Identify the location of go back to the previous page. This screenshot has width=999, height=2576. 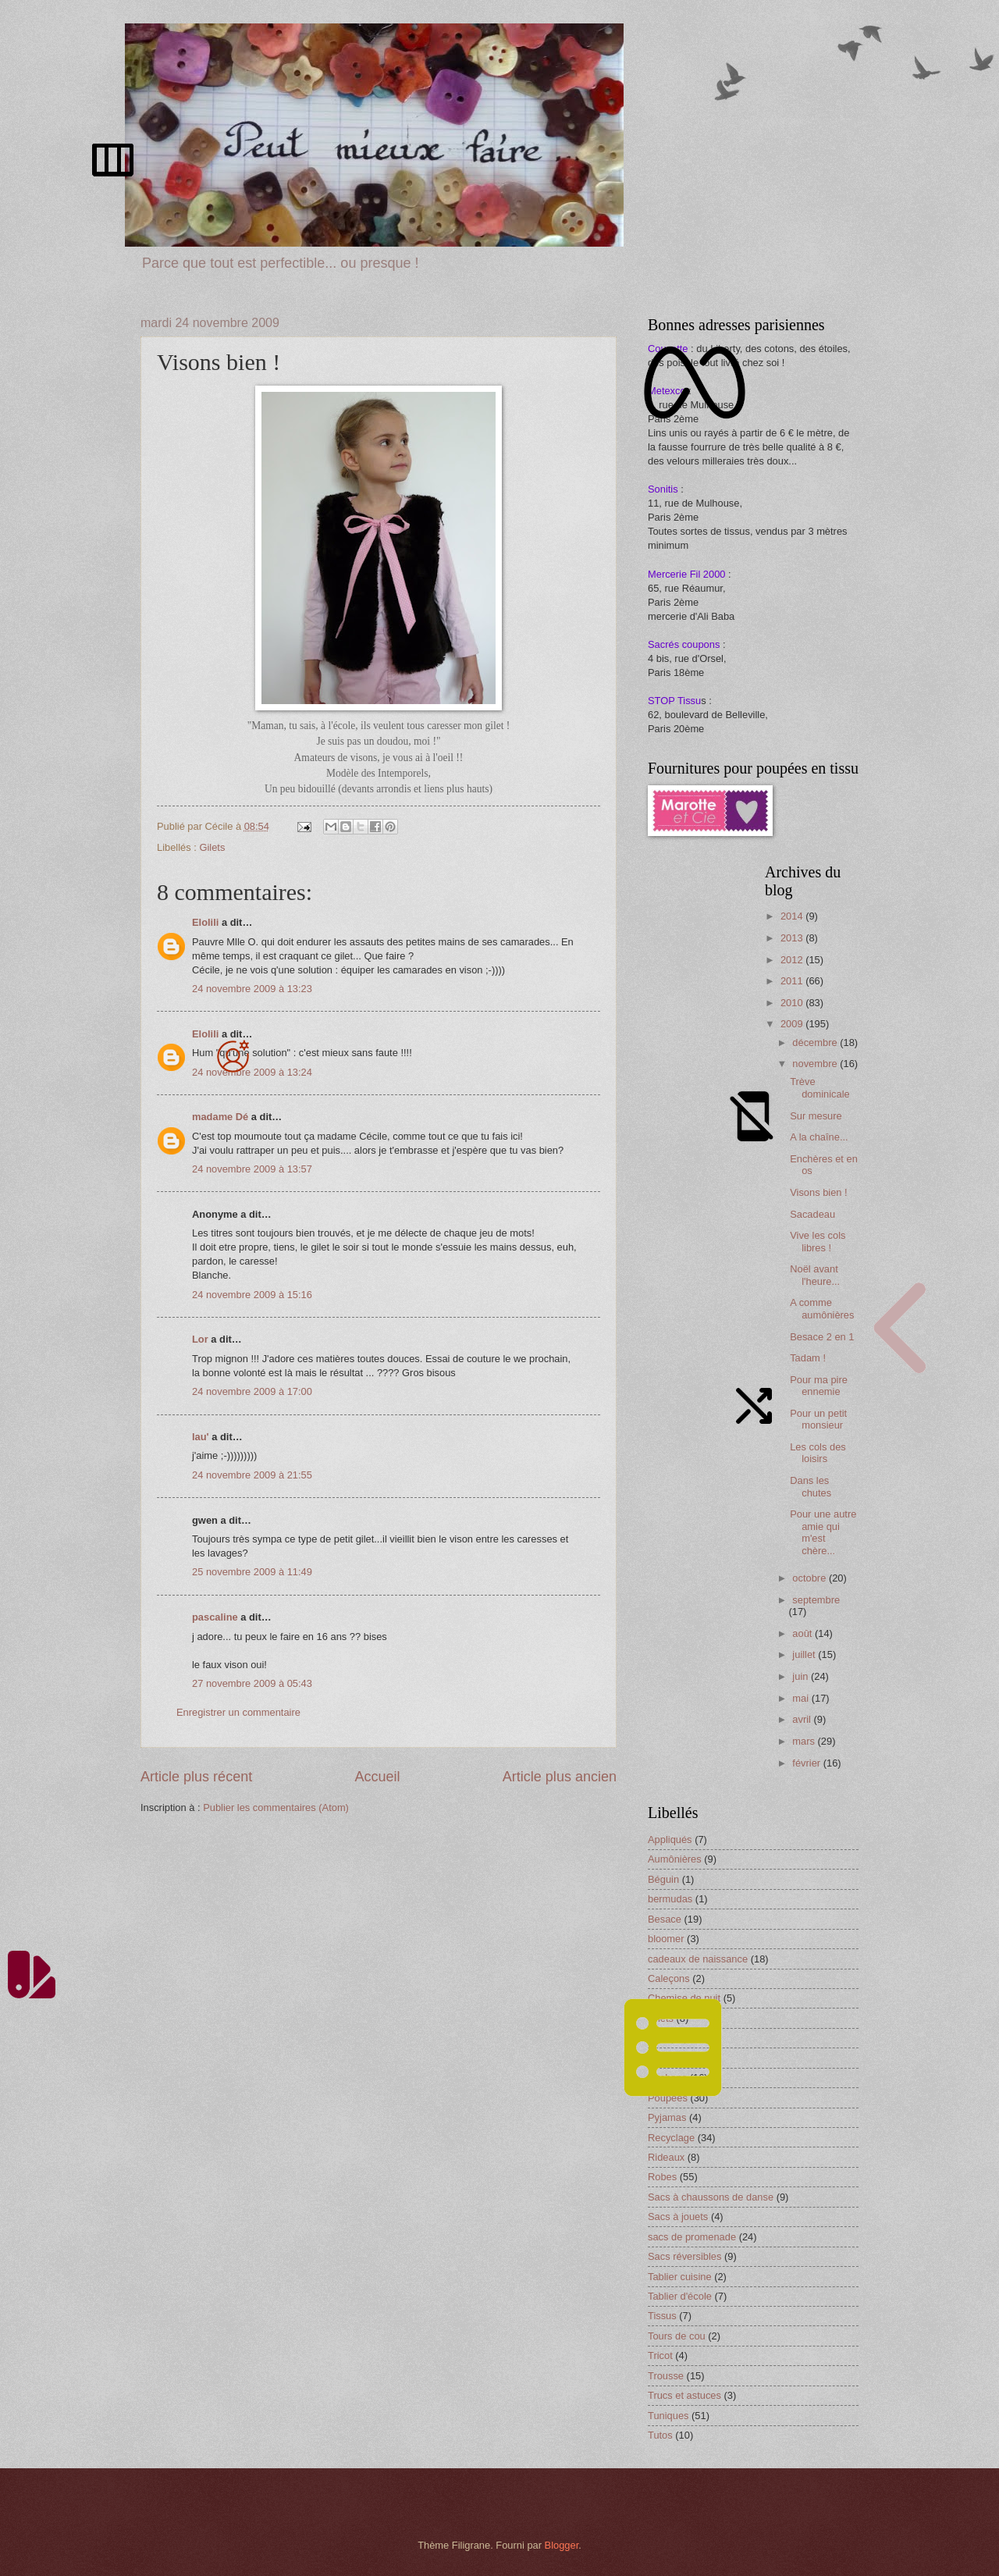
(908, 1328).